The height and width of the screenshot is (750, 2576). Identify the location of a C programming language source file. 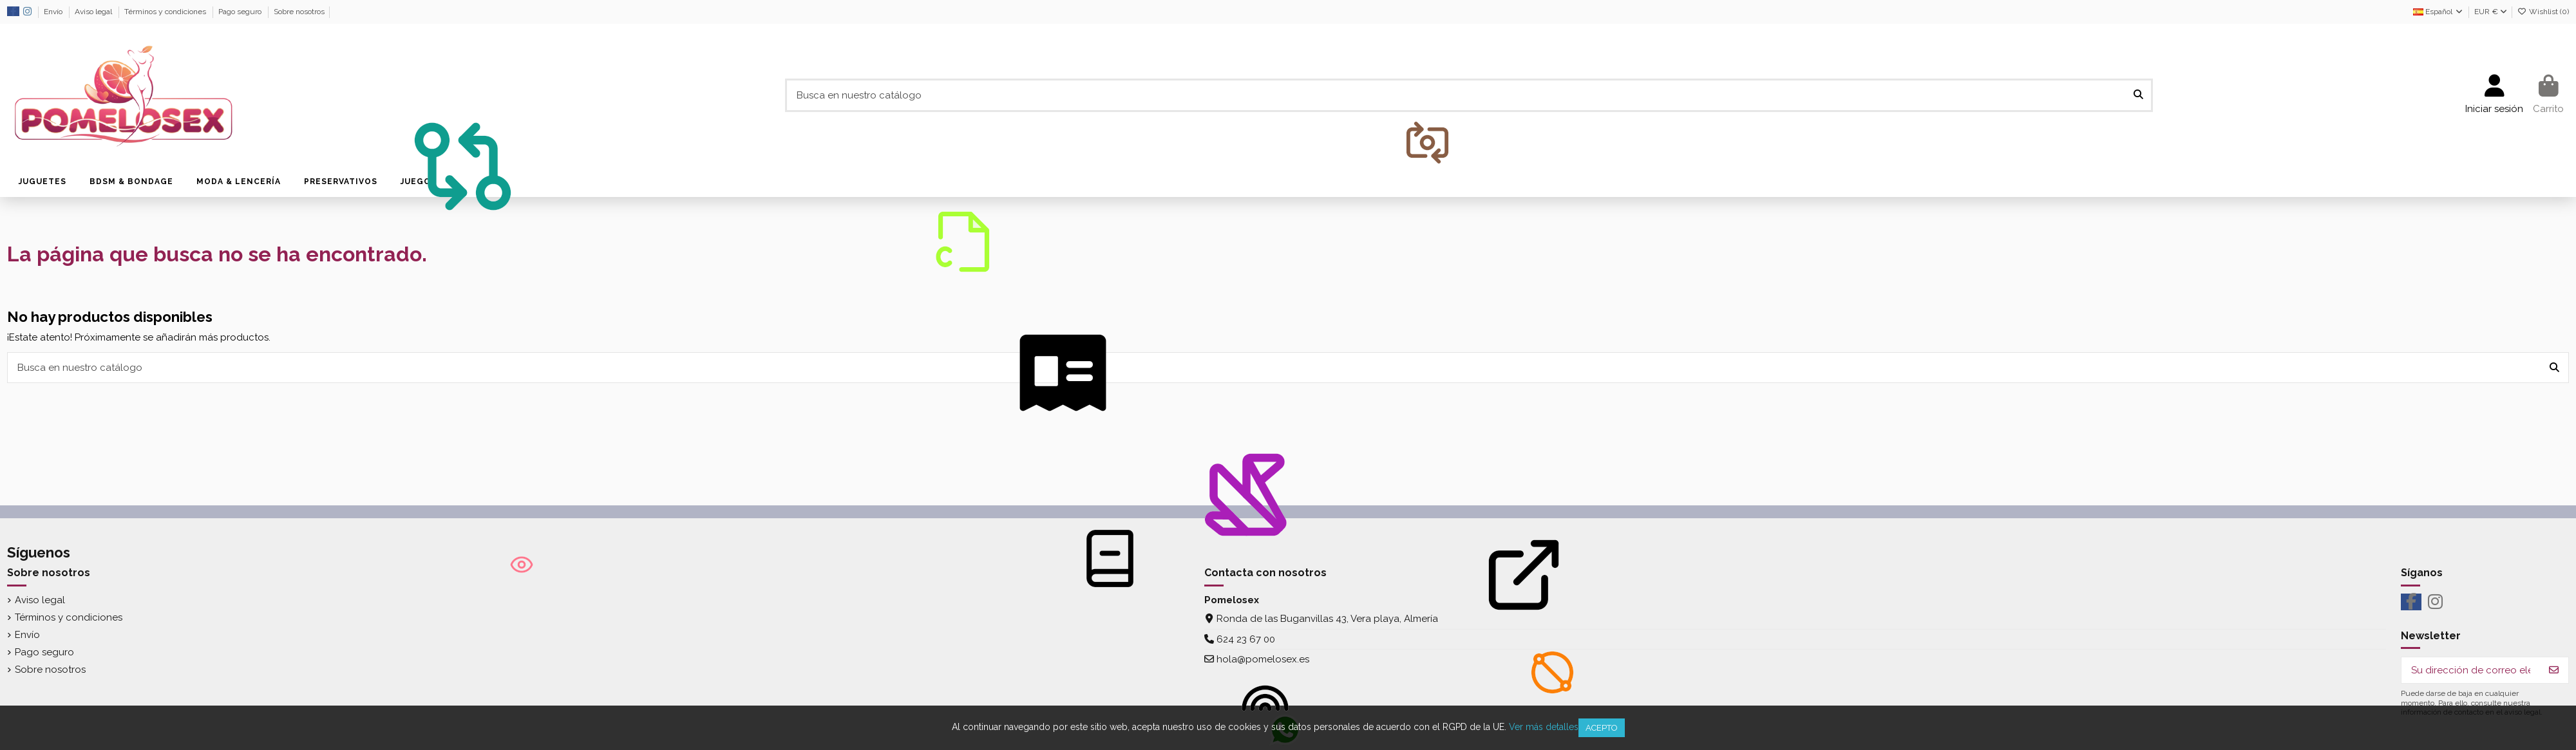
(963, 241).